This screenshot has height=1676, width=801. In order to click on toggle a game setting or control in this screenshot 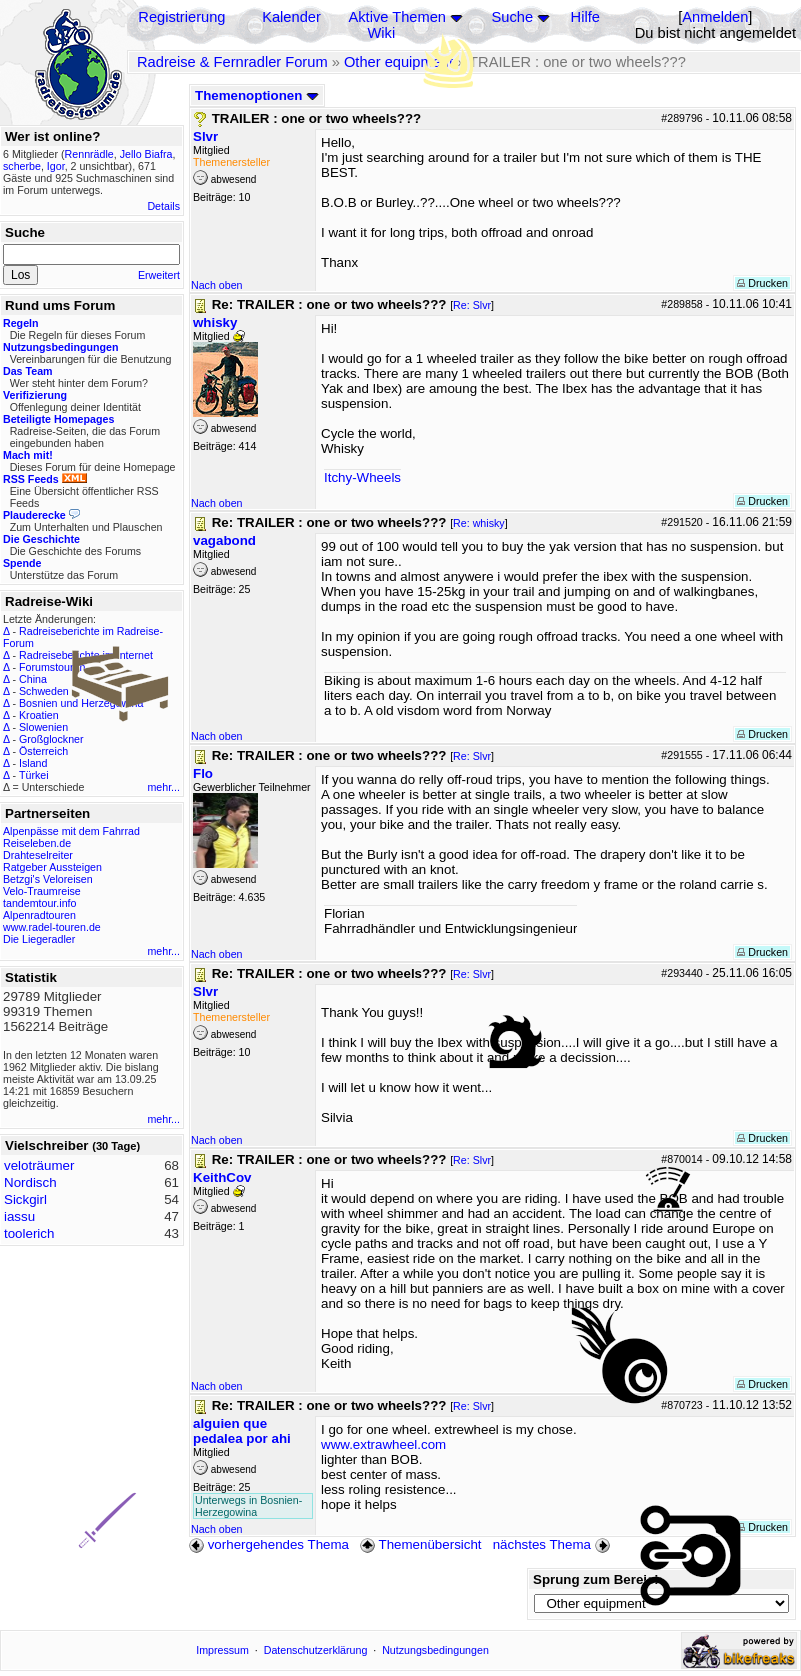, I will do `click(668, 1188)`.